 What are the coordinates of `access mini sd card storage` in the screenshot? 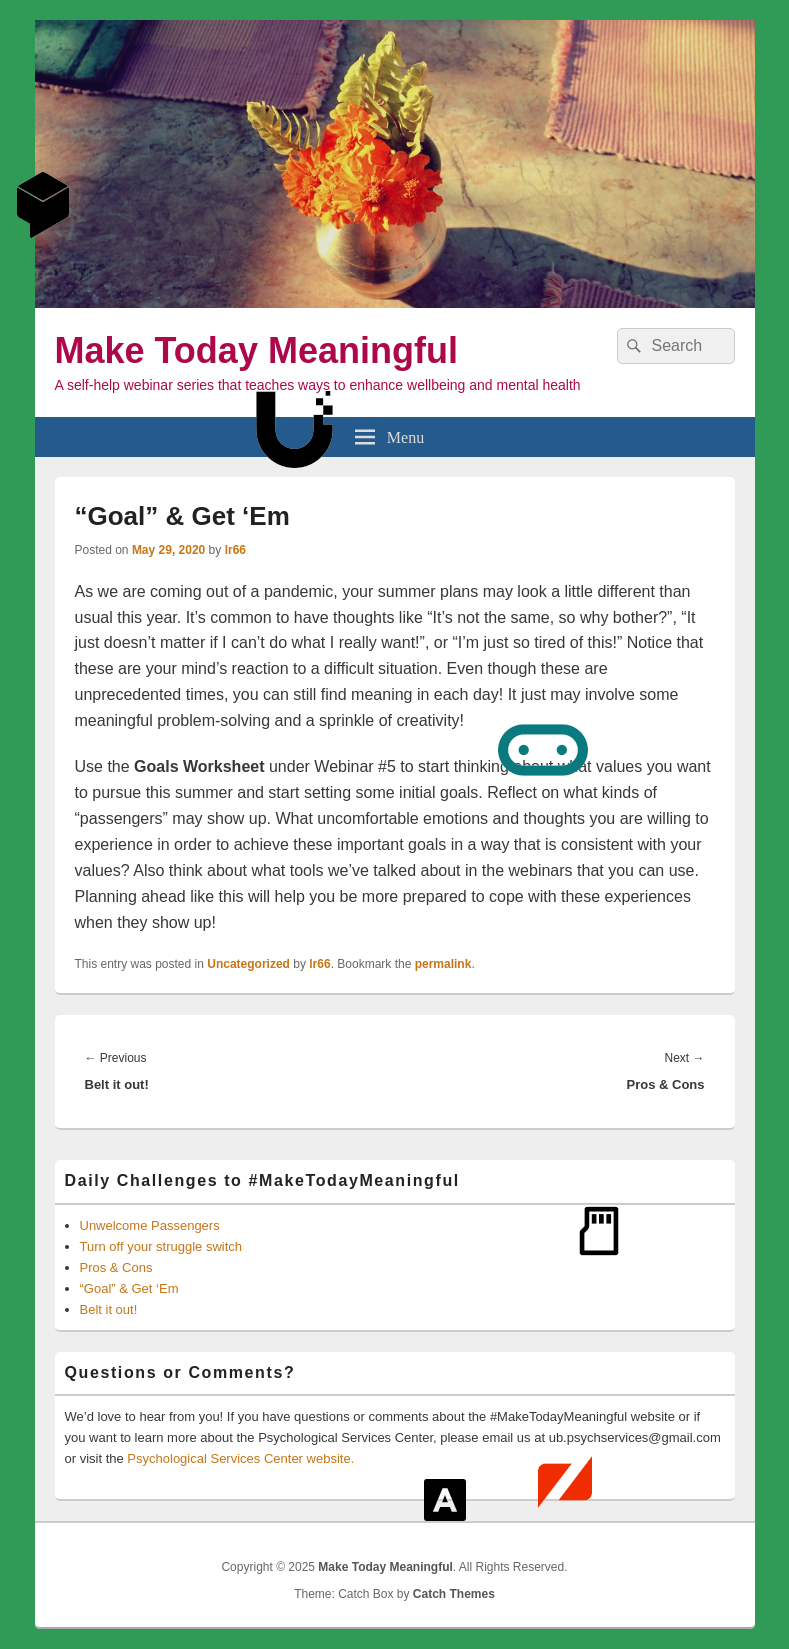 It's located at (599, 1231).